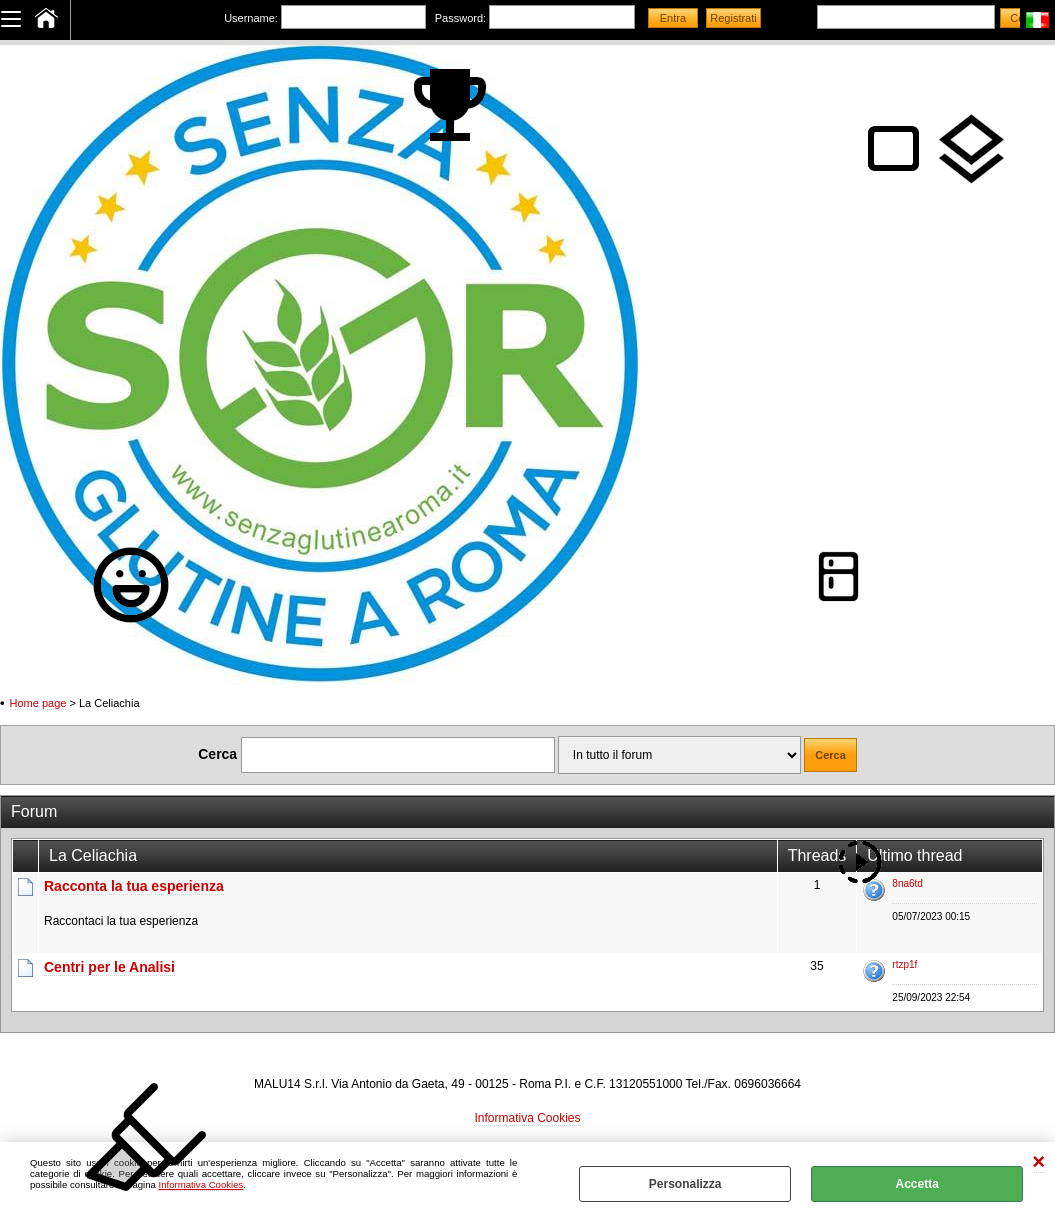  What do you see at coordinates (142, 1143) in the screenshot?
I see `highlight or mark selected text` at bounding box center [142, 1143].